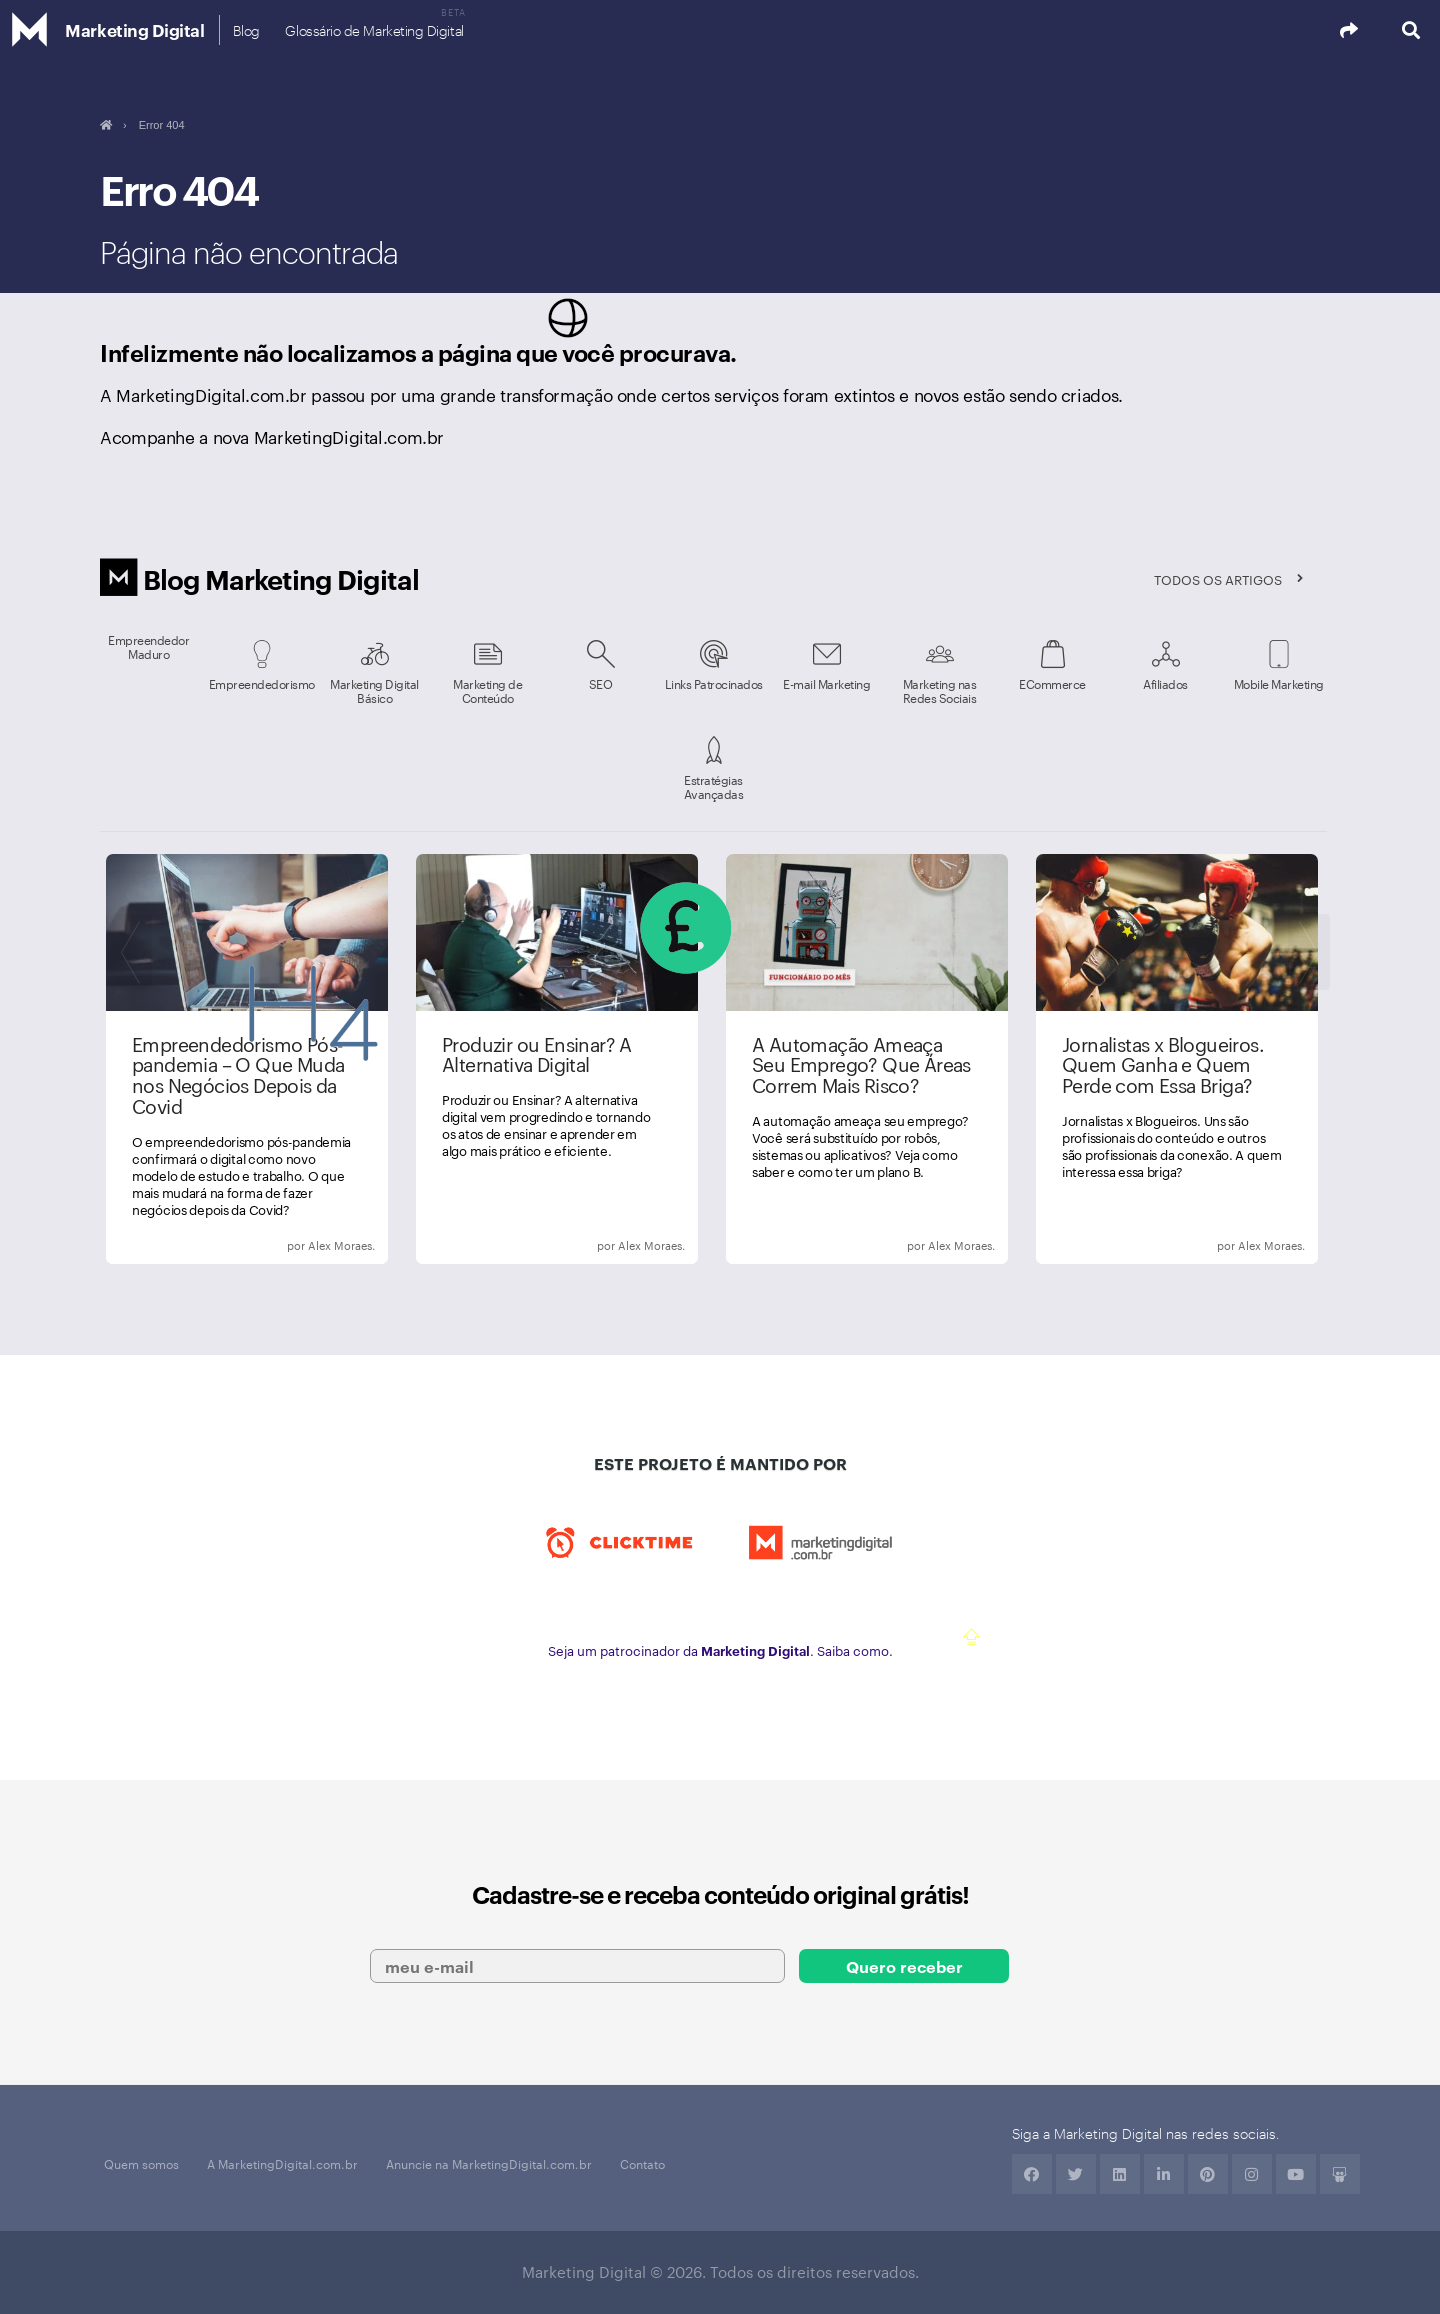 This screenshot has width=1440, height=2314. What do you see at coordinates (568, 318) in the screenshot?
I see `access global or worldwide settings` at bounding box center [568, 318].